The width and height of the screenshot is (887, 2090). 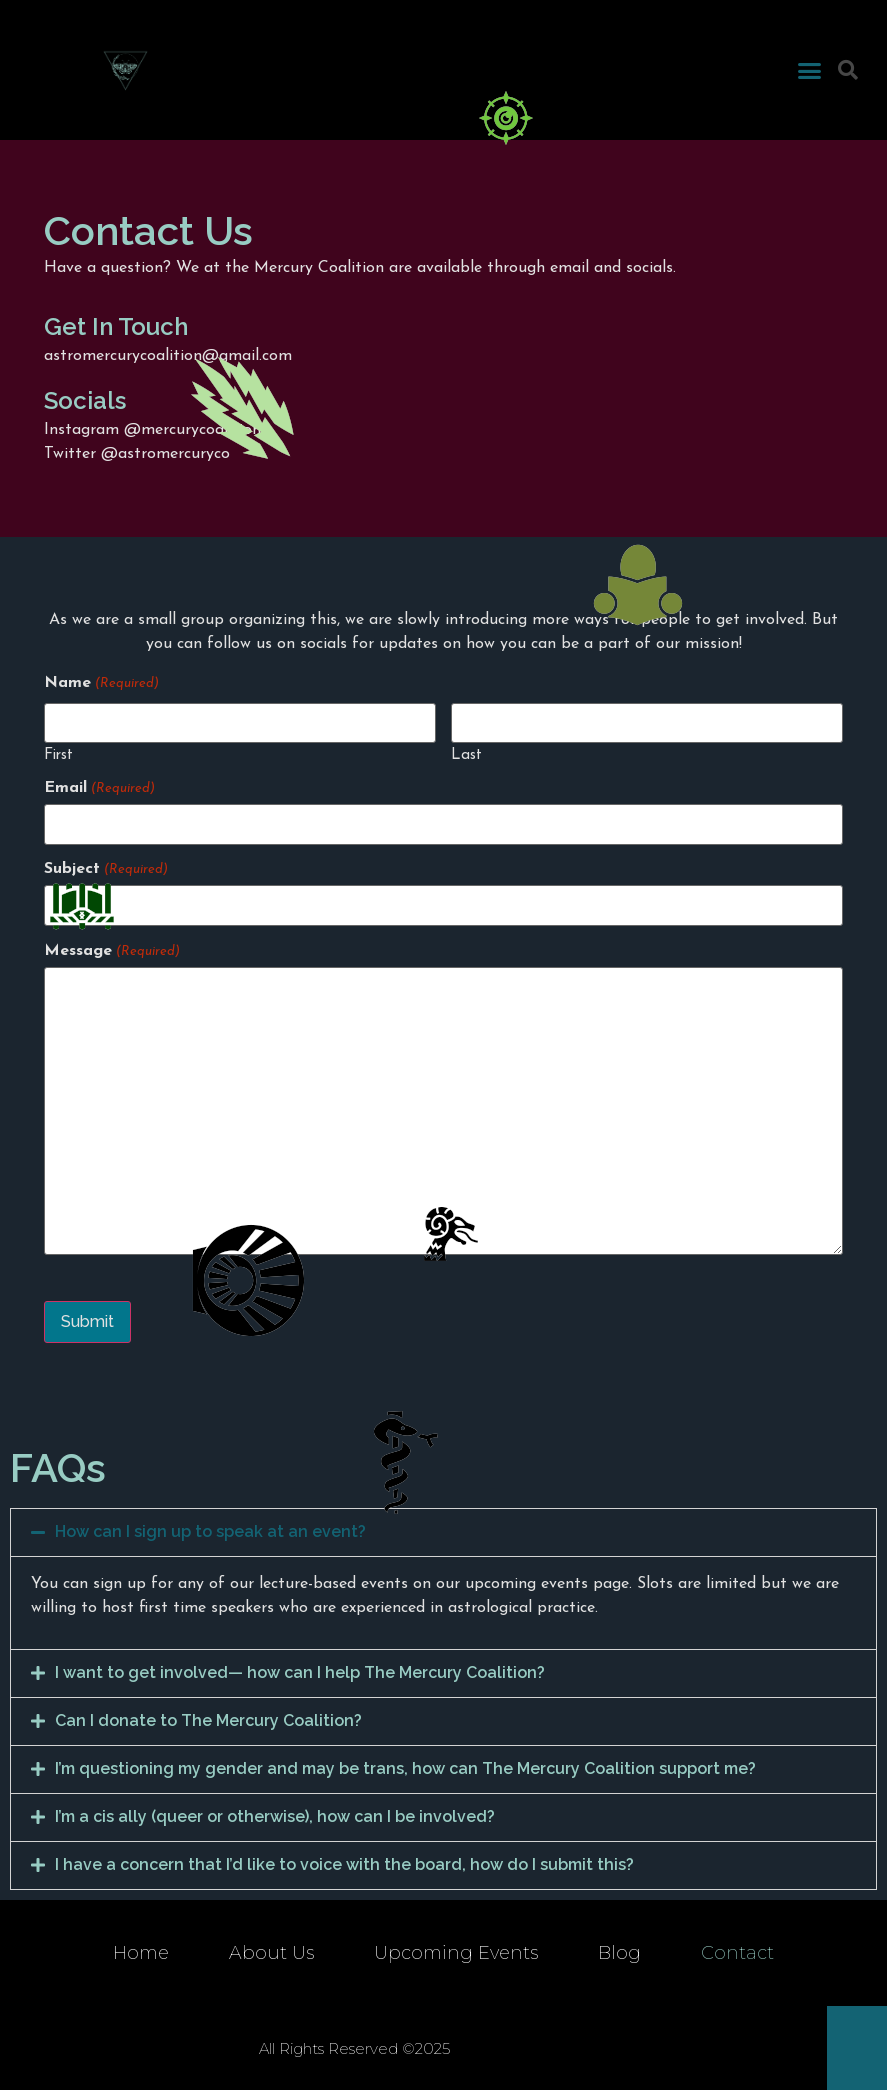 I want to click on lightning attack or electric slash ability, so click(x=243, y=407).